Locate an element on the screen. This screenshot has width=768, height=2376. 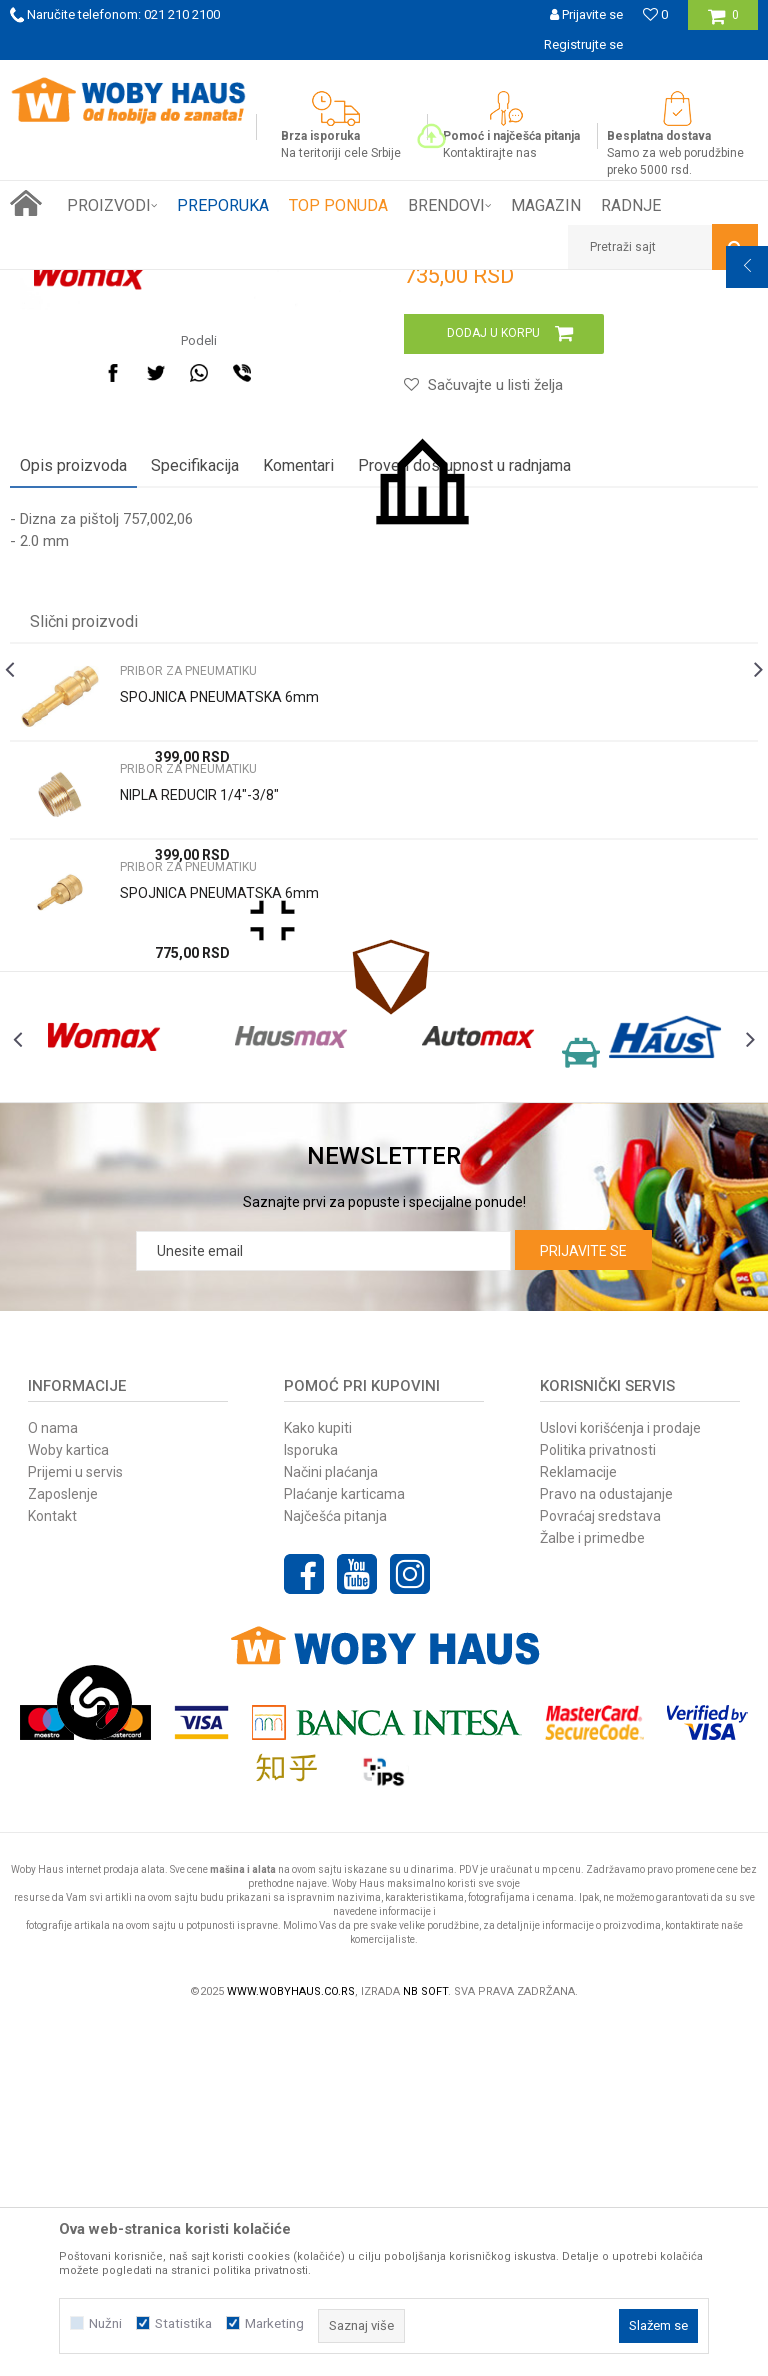
open Shazam to identify a song is located at coordinates (94, 1702).